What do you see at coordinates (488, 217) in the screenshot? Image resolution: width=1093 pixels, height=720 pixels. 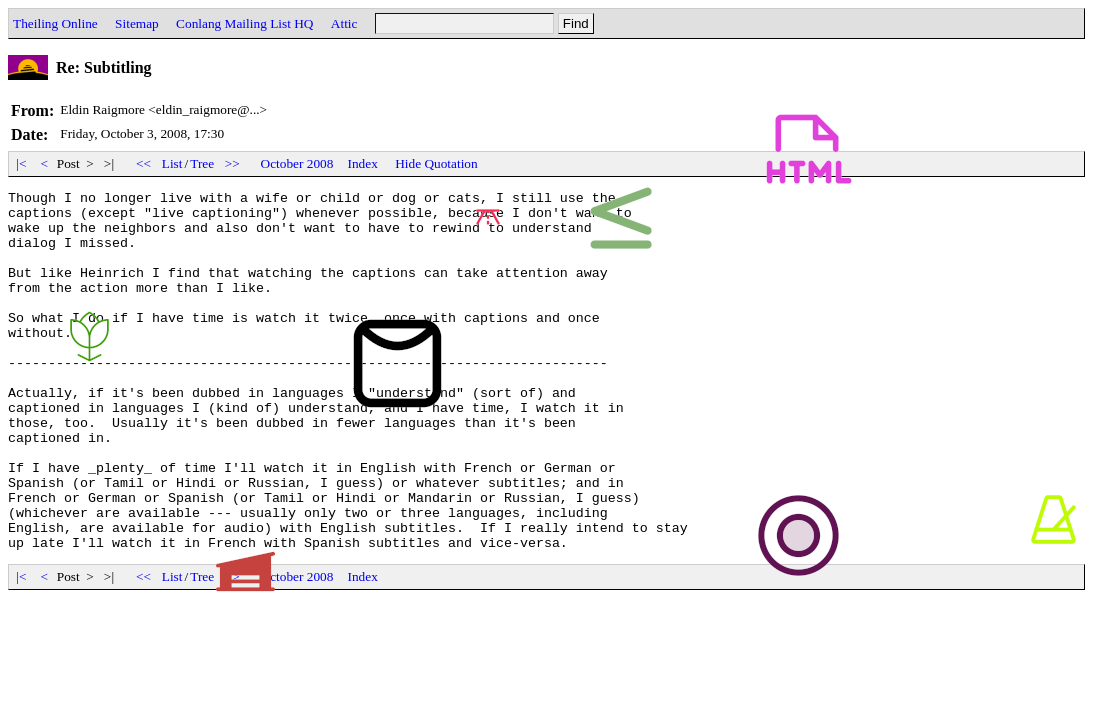 I see `view upcoming route or journey` at bounding box center [488, 217].